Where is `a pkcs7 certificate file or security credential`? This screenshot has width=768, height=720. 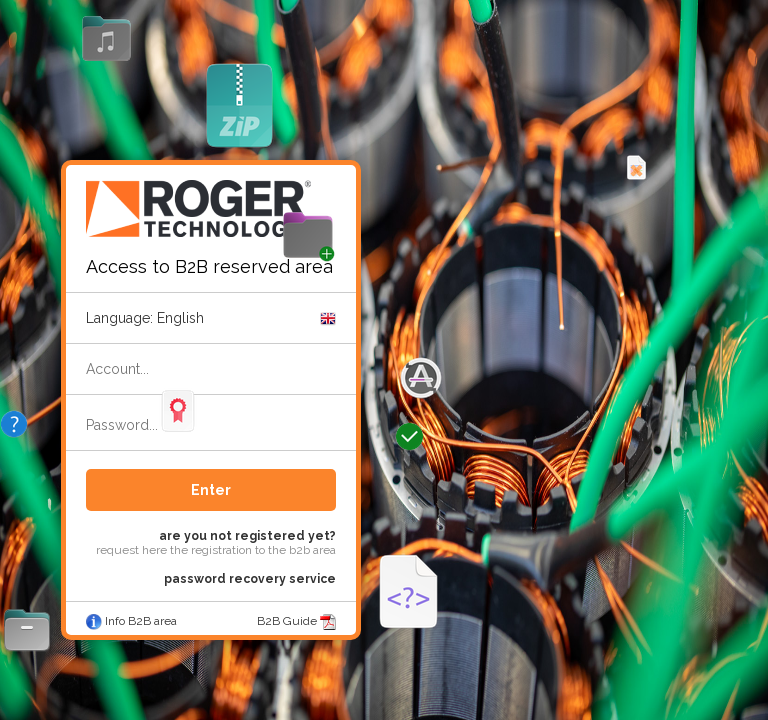 a pkcs7 certificate file or security credential is located at coordinates (178, 411).